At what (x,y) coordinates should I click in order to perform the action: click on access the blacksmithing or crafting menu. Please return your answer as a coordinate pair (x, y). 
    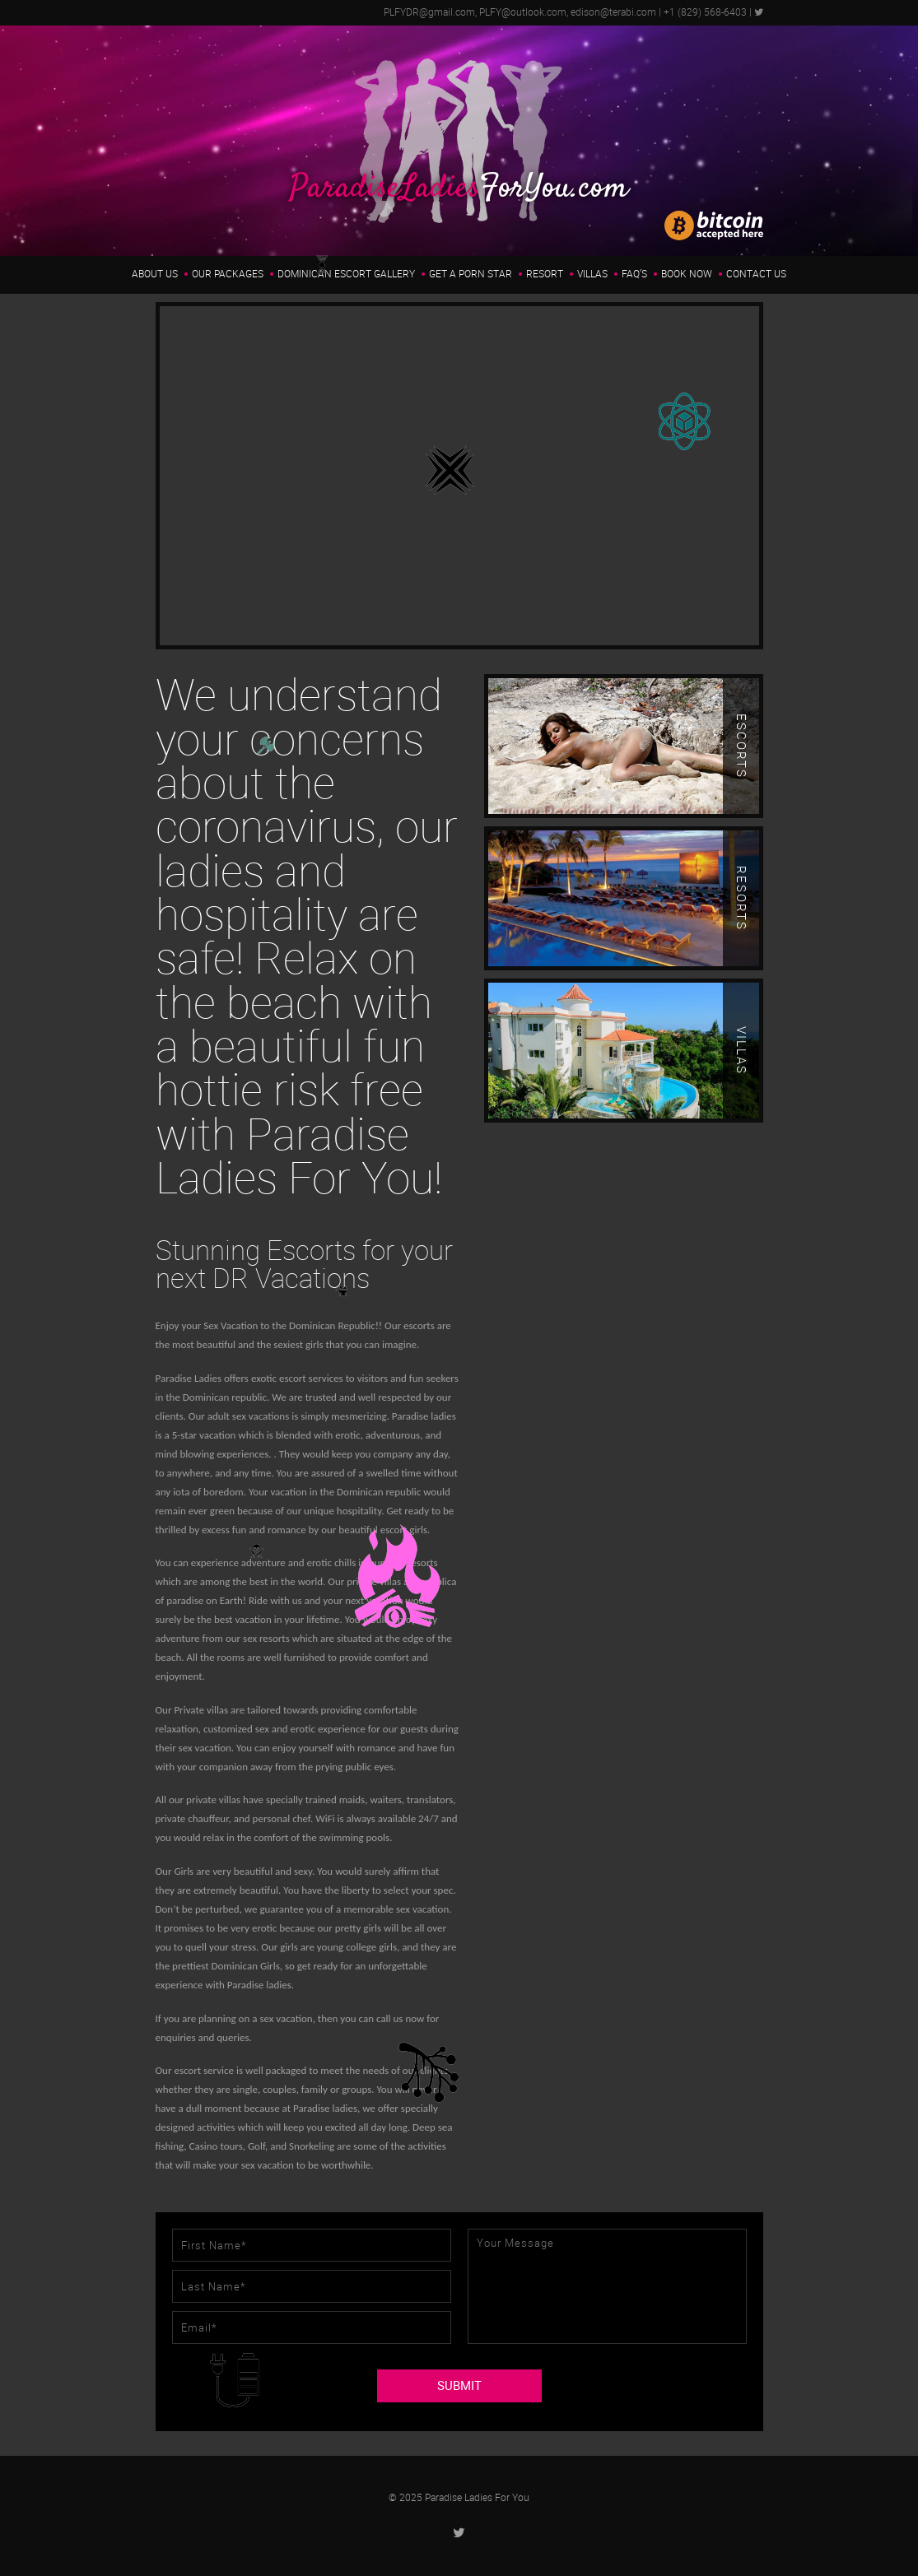
    Looking at the image, I should click on (342, 1290).